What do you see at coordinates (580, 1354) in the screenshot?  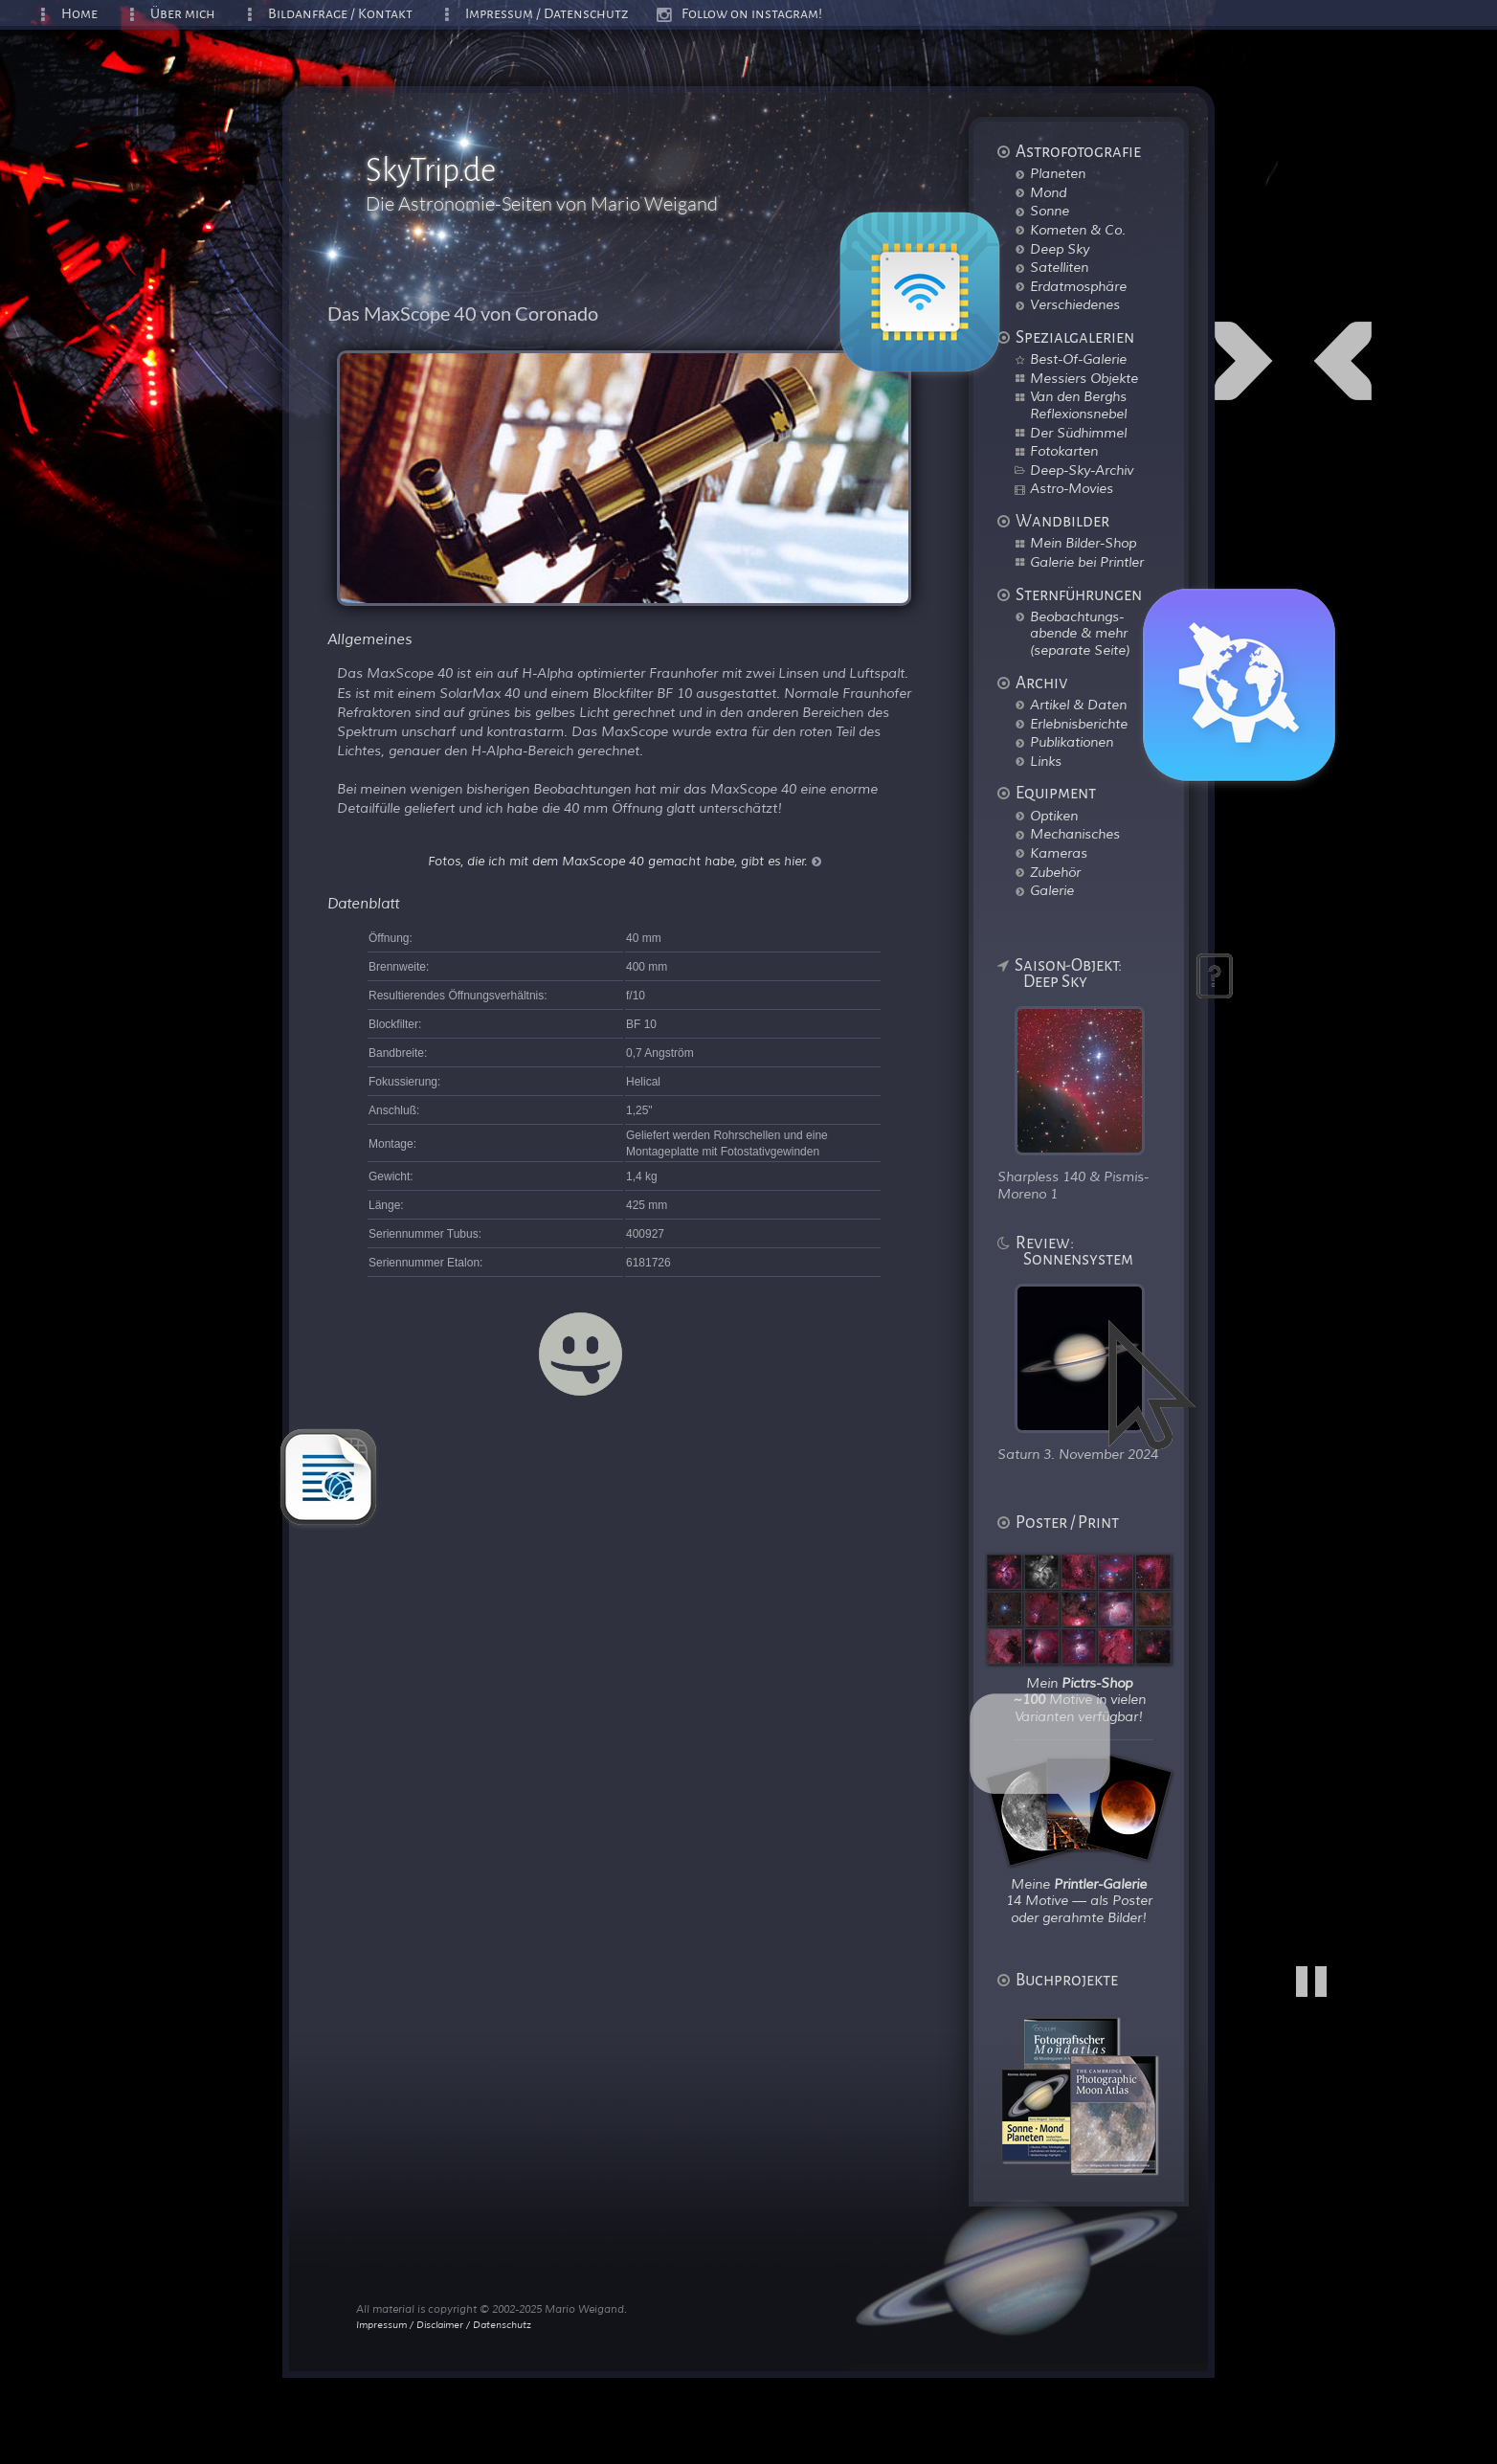 I see `emoji reaction showing playful or teasing mood` at bounding box center [580, 1354].